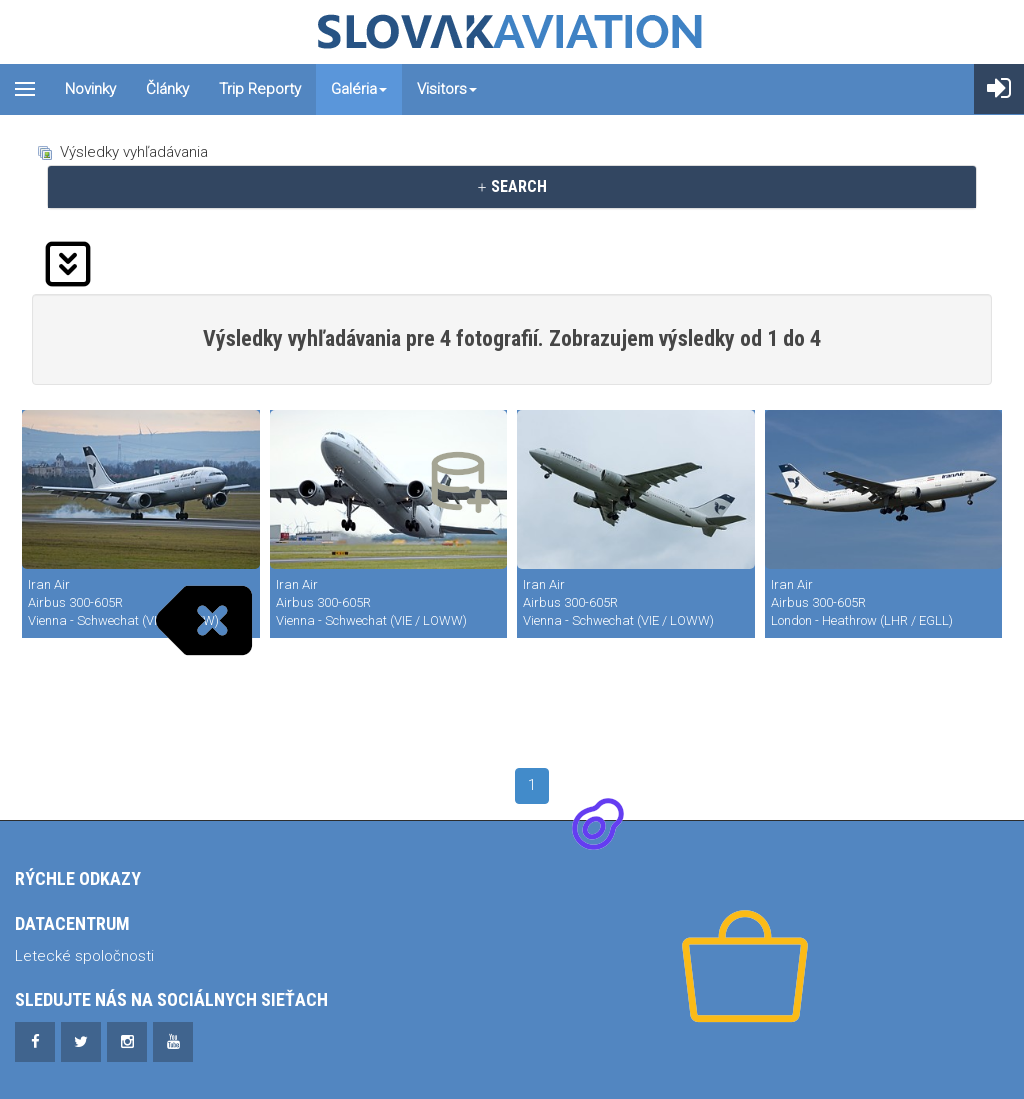  Describe the element at coordinates (745, 973) in the screenshot. I see `view your shopping bag` at that location.